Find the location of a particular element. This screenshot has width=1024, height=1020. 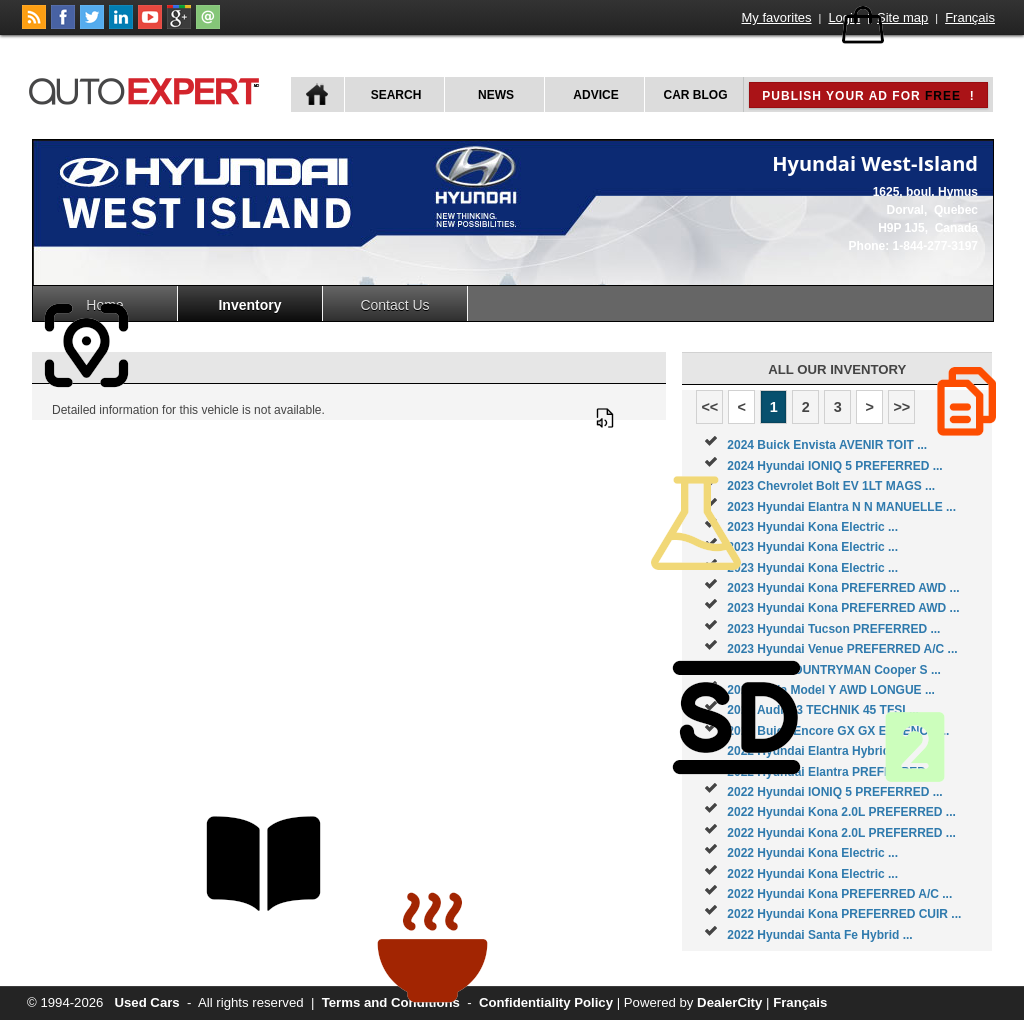

view hot food or soup options is located at coordinates (432, 947).